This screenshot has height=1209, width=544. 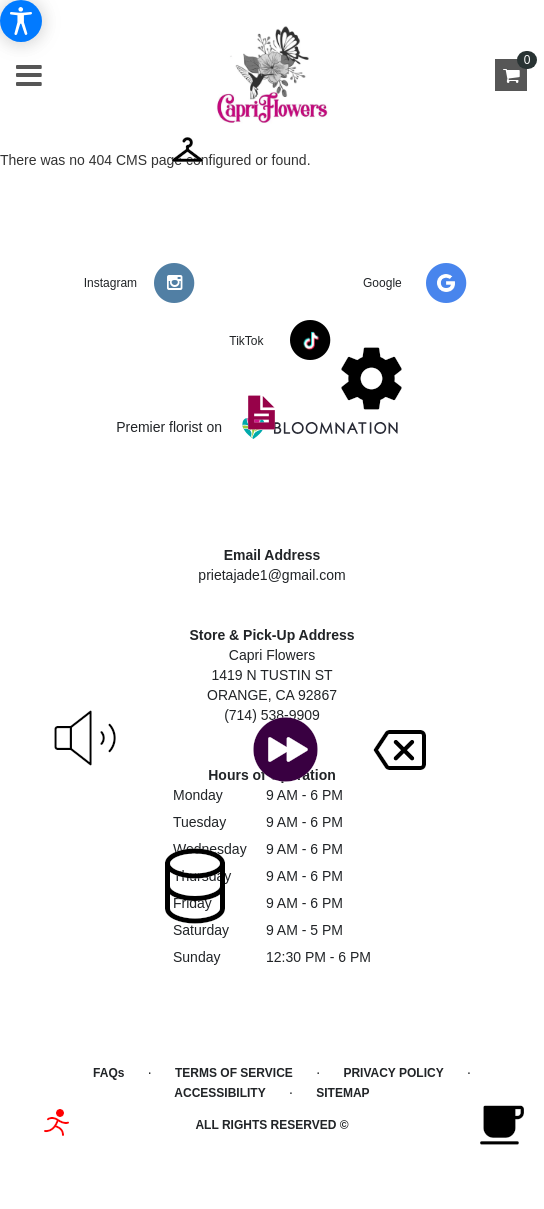 I want to click on view document details, so click(x=261, y=412).